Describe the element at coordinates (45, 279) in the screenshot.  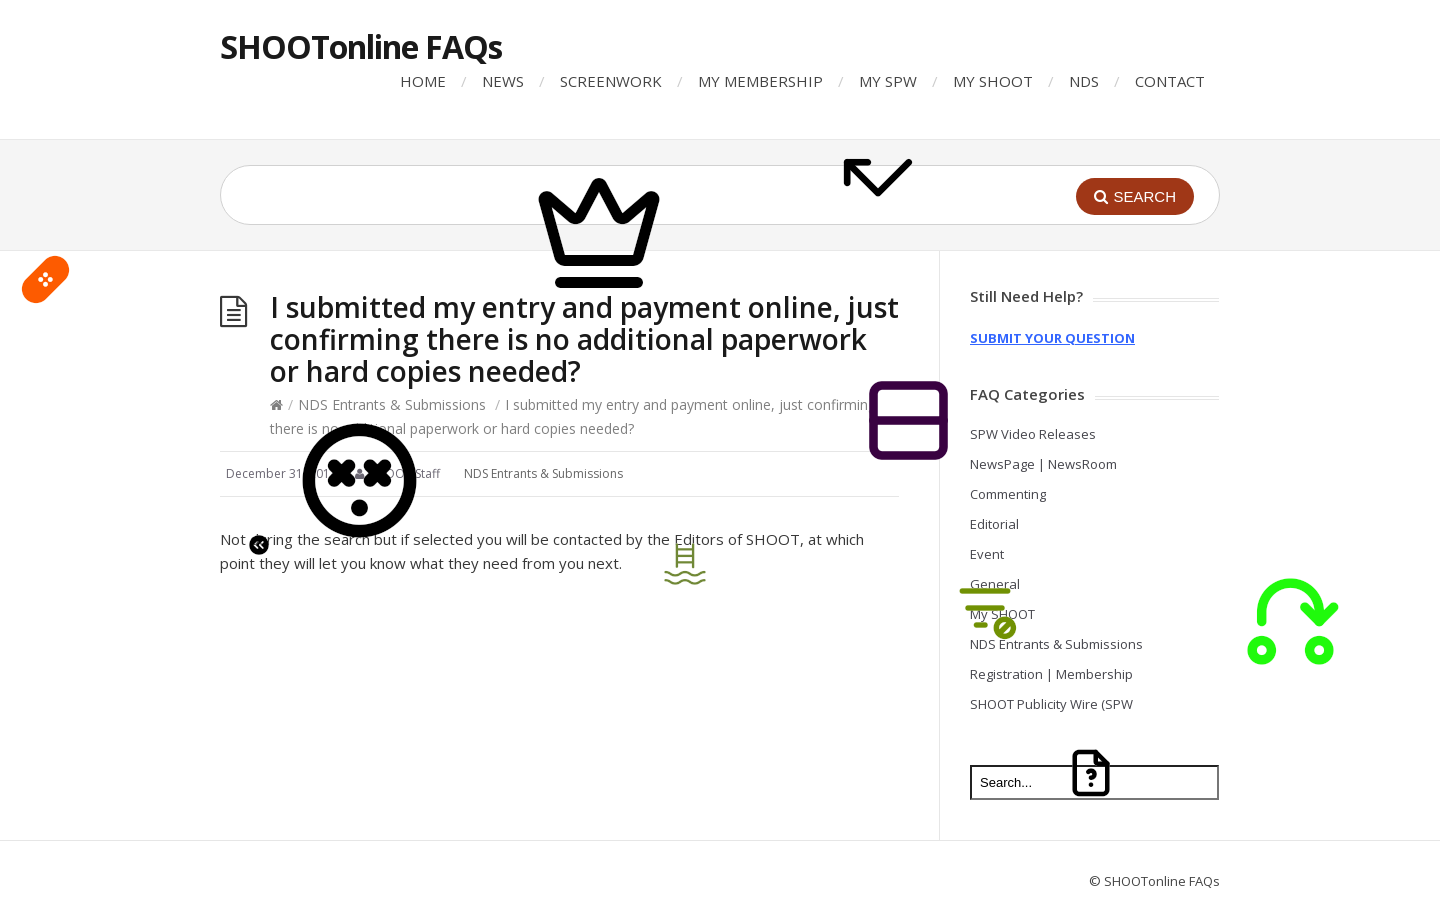
I see `access first aid or medical resources` at that location.